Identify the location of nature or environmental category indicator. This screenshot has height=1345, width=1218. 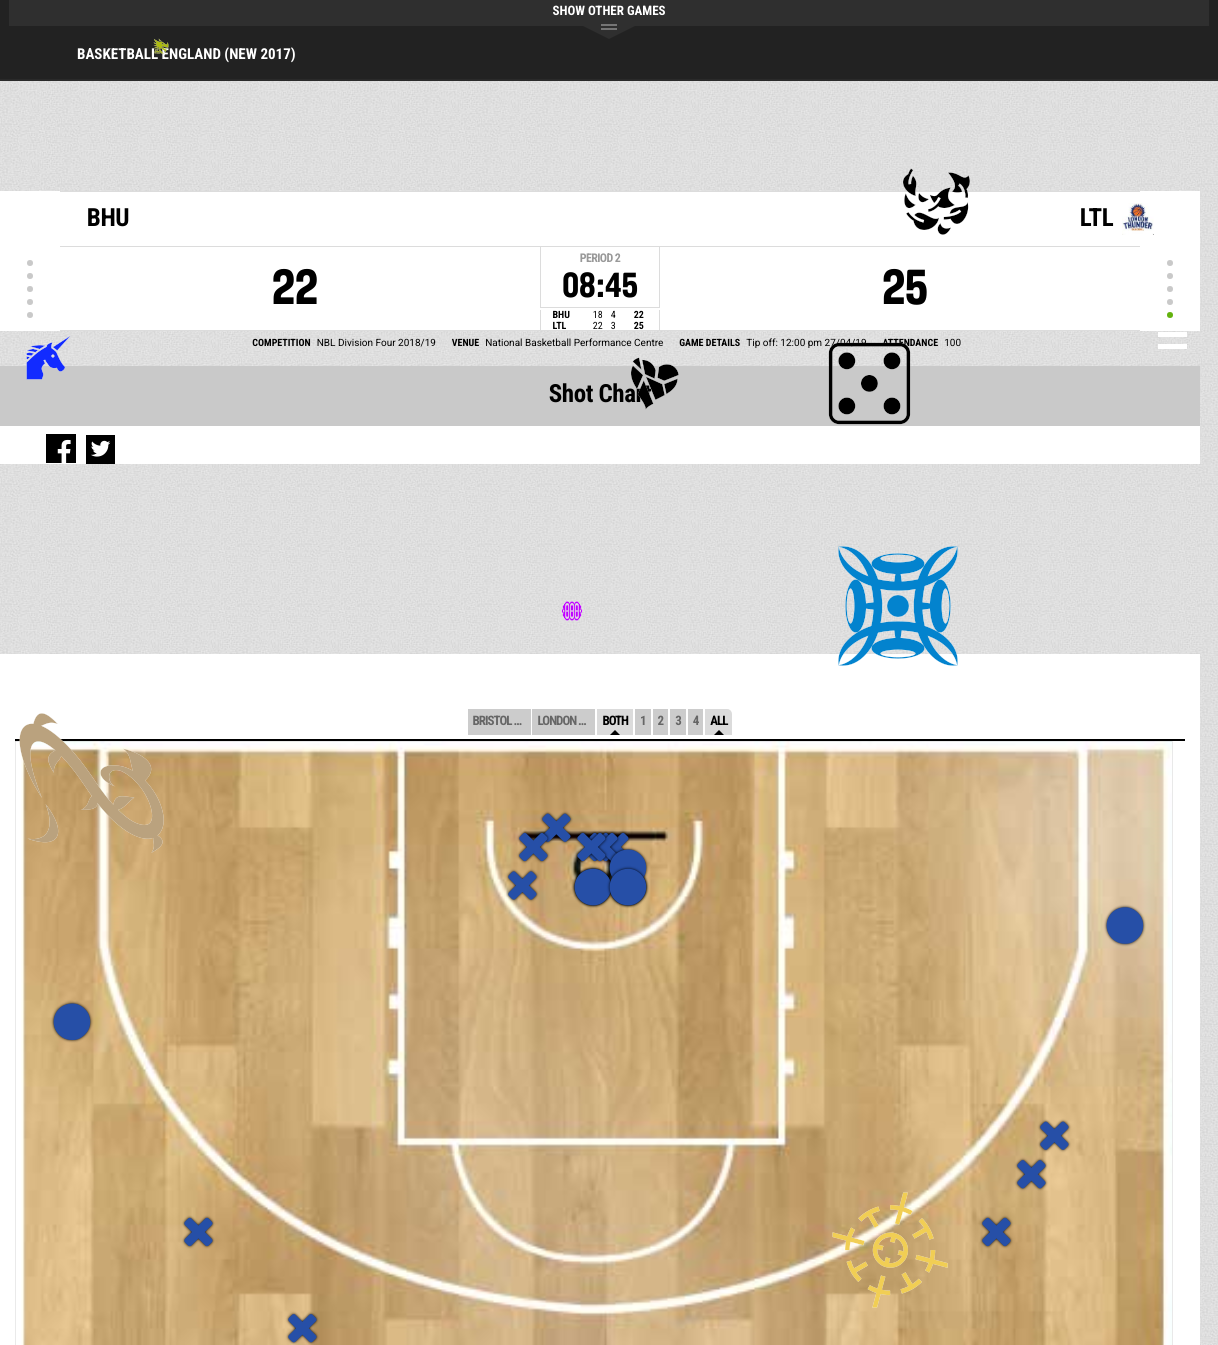
(936, 201).